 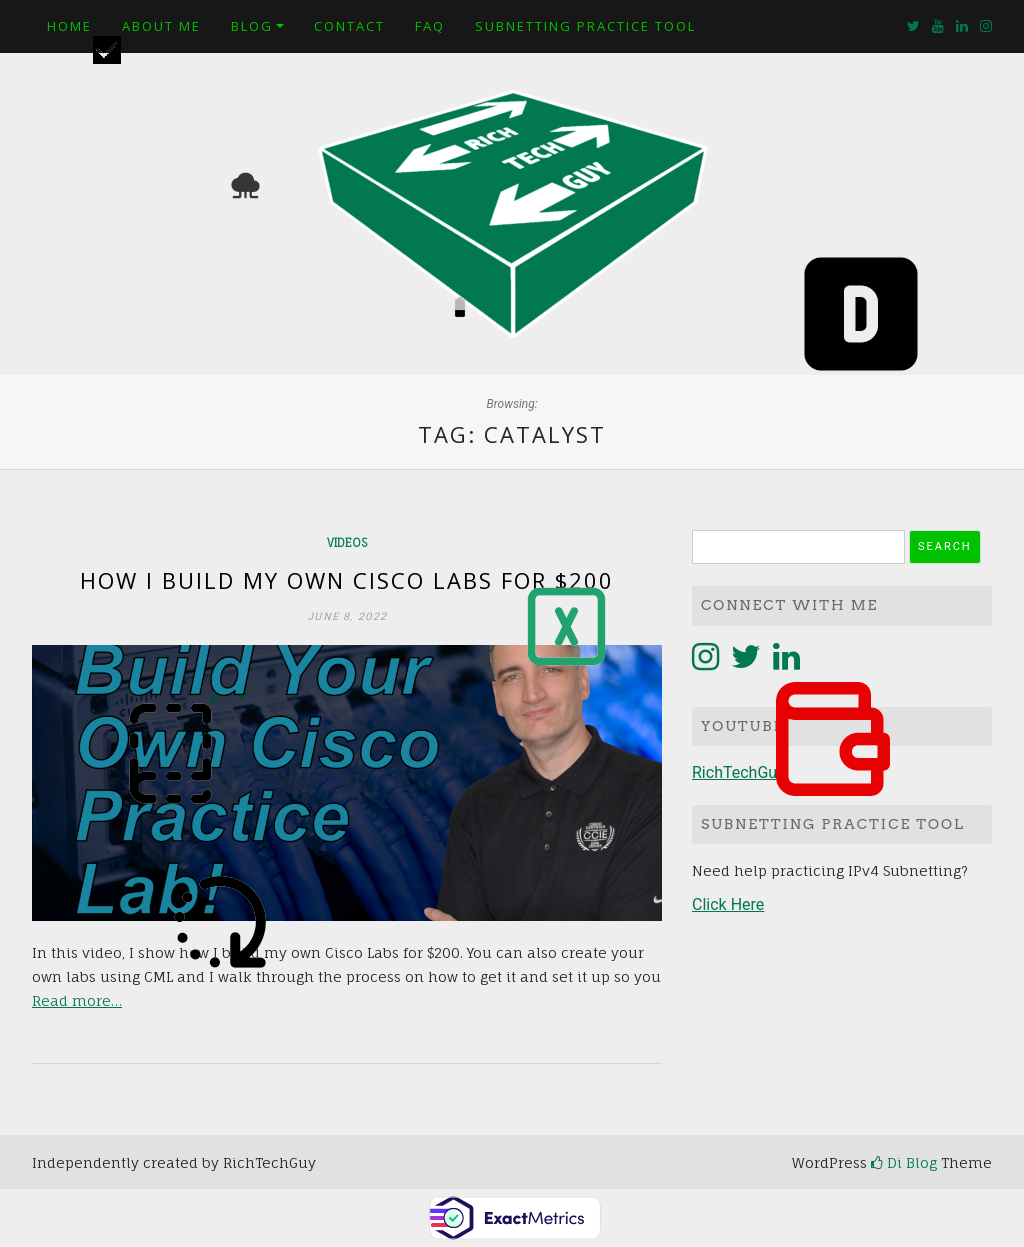 I want to click on rotate image clockwise, so click(x=220, y=922).